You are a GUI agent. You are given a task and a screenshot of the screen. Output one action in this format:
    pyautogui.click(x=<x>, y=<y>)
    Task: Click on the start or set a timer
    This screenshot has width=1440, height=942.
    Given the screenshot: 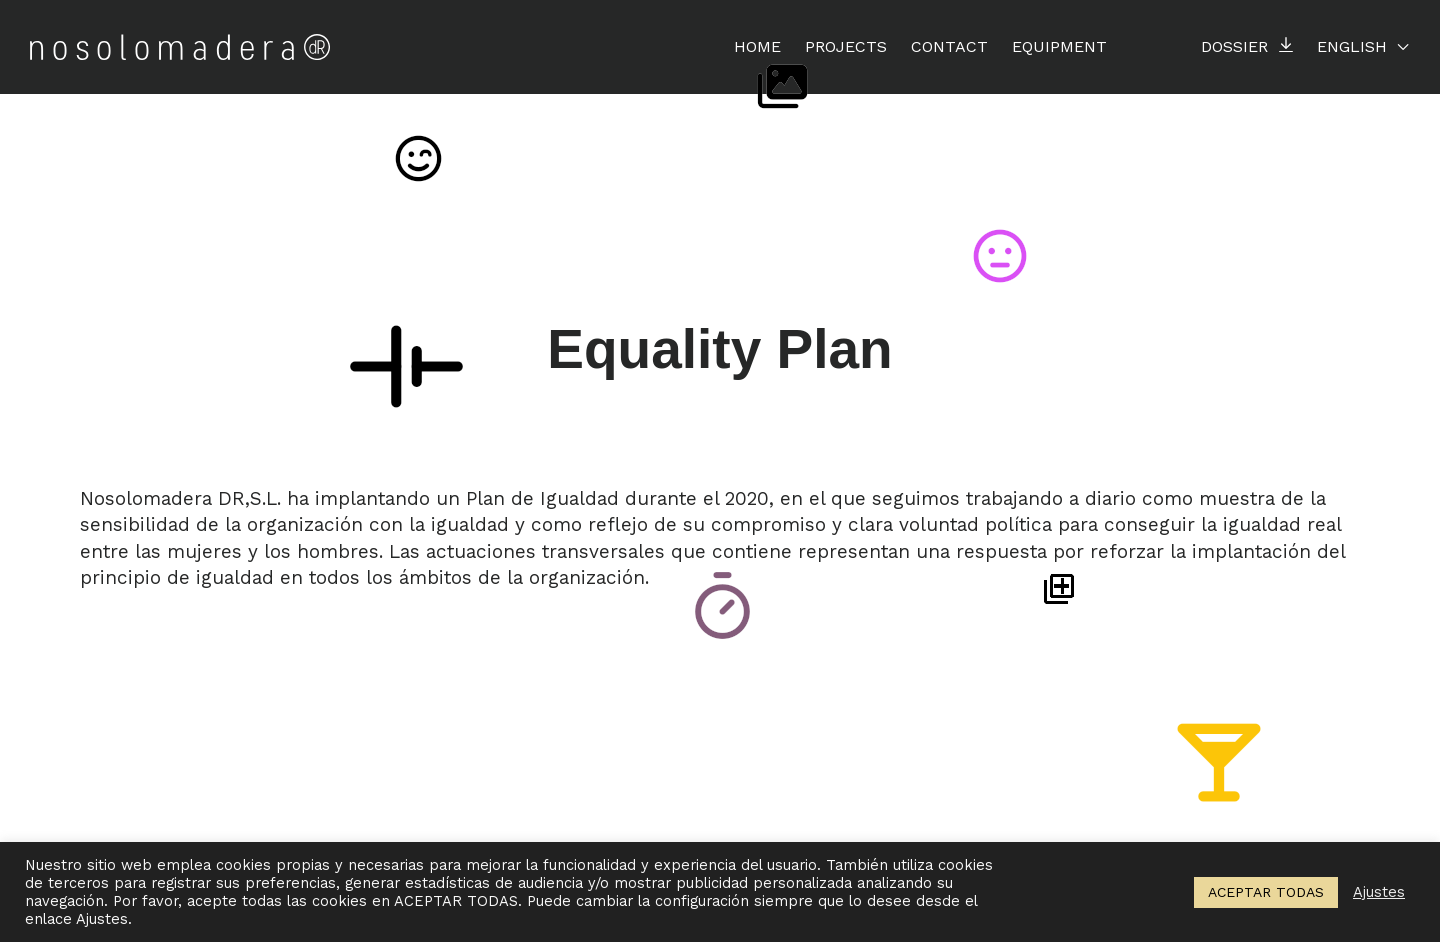 What is the action you would take?
    pyautogui.click(x=722, y=605)
    